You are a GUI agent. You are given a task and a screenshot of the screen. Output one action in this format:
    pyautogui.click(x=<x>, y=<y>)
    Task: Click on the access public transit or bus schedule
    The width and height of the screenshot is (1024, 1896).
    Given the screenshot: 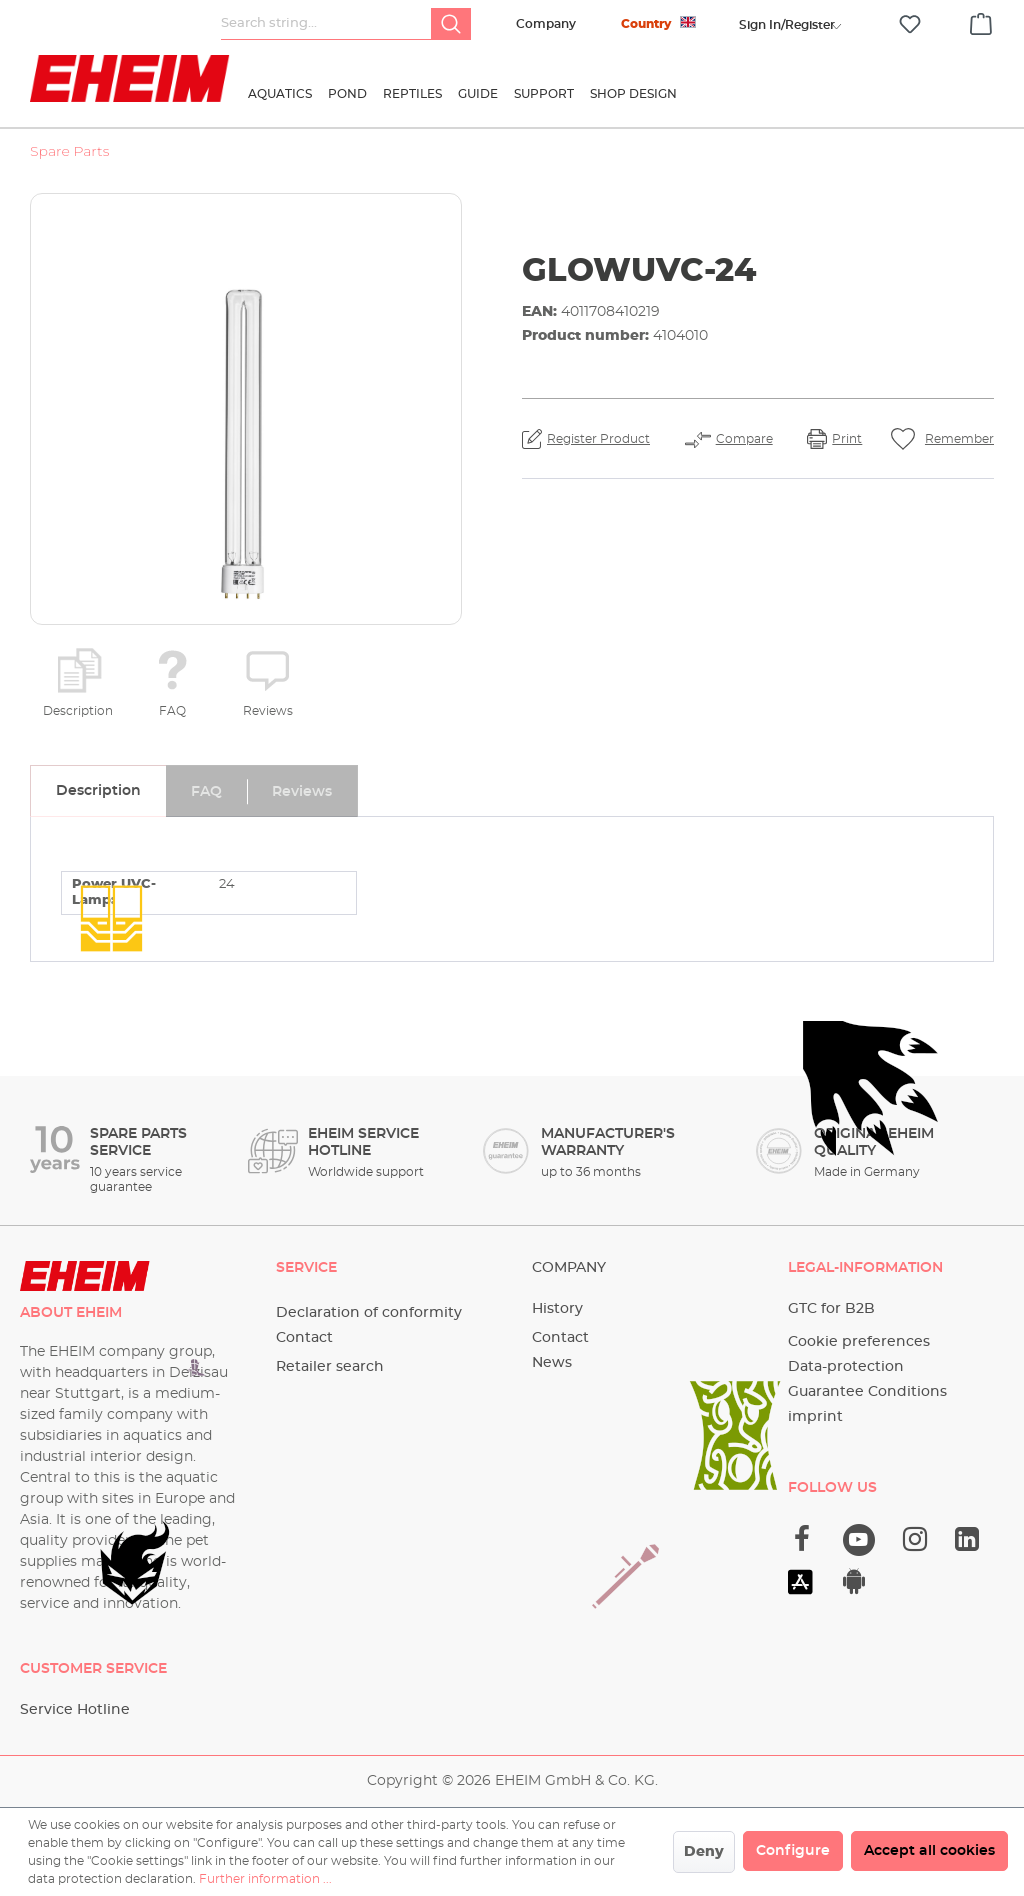 What is the action you would take?
    pyautogui.click(x=111, y=918)
    